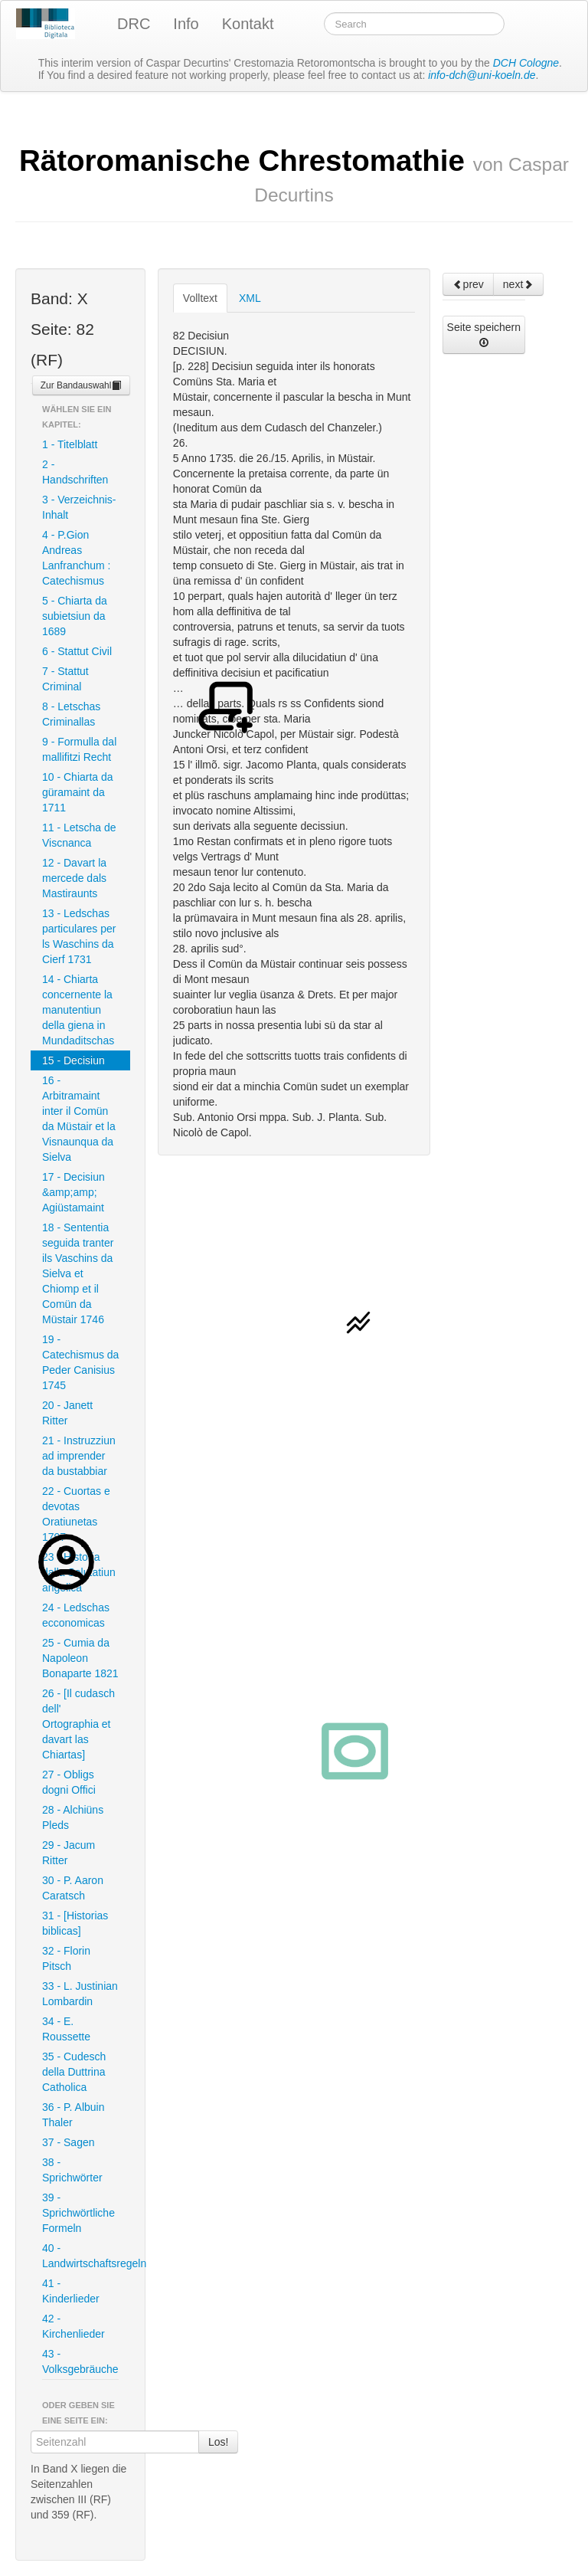 Image resolution: width=588 pixels, height=2576 pixels. What do you see at coordinates (66, 1562) in the screenshot?
I see `access your profile or account settings` at bounding box center [66, 1562].